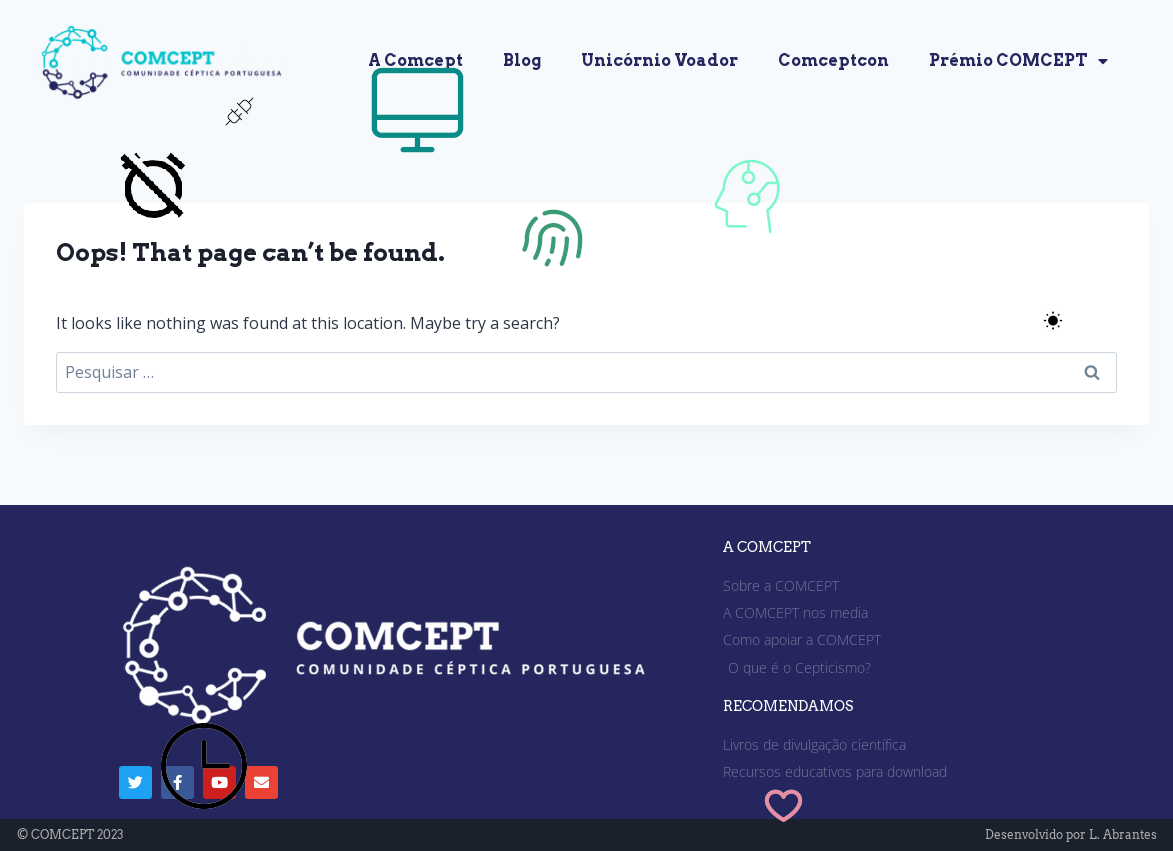 The width and height of the screenshot is (1173, 851). What do you see at coordinates (748, 196) in the screenshot?
I see `access AI or machine learning features` at bounding box center [748, 196].